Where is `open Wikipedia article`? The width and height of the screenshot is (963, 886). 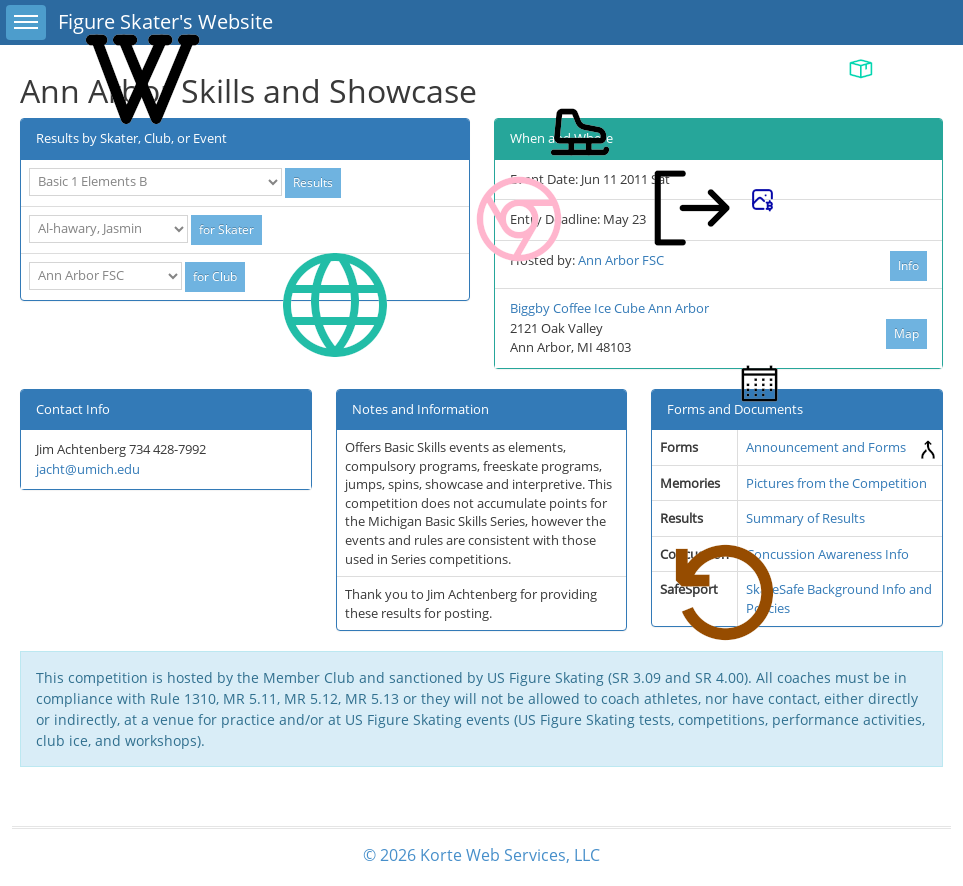 open Wikipedia article is located at coordinates (140, 78).